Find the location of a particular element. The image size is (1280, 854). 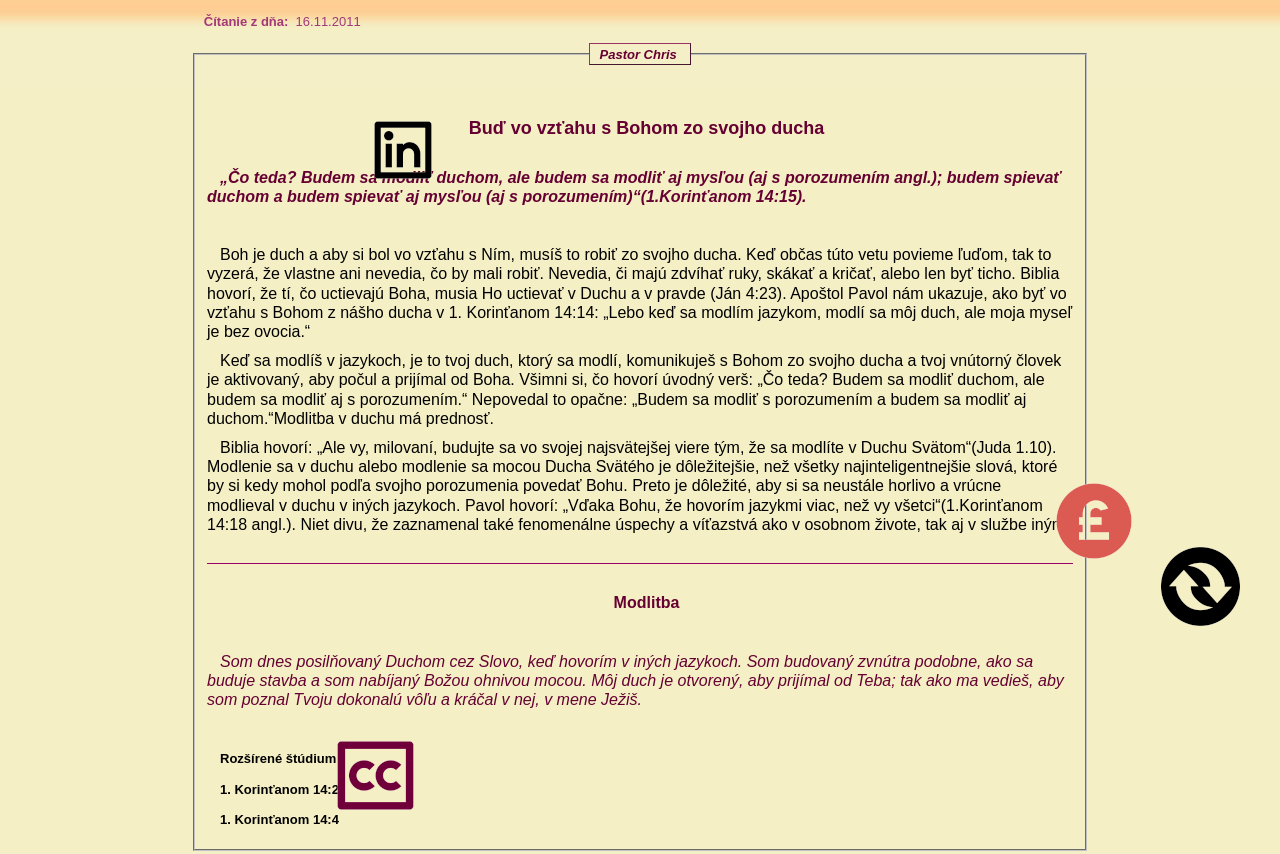

open Convertio file conversion service is located at coordinates (1200, 586).